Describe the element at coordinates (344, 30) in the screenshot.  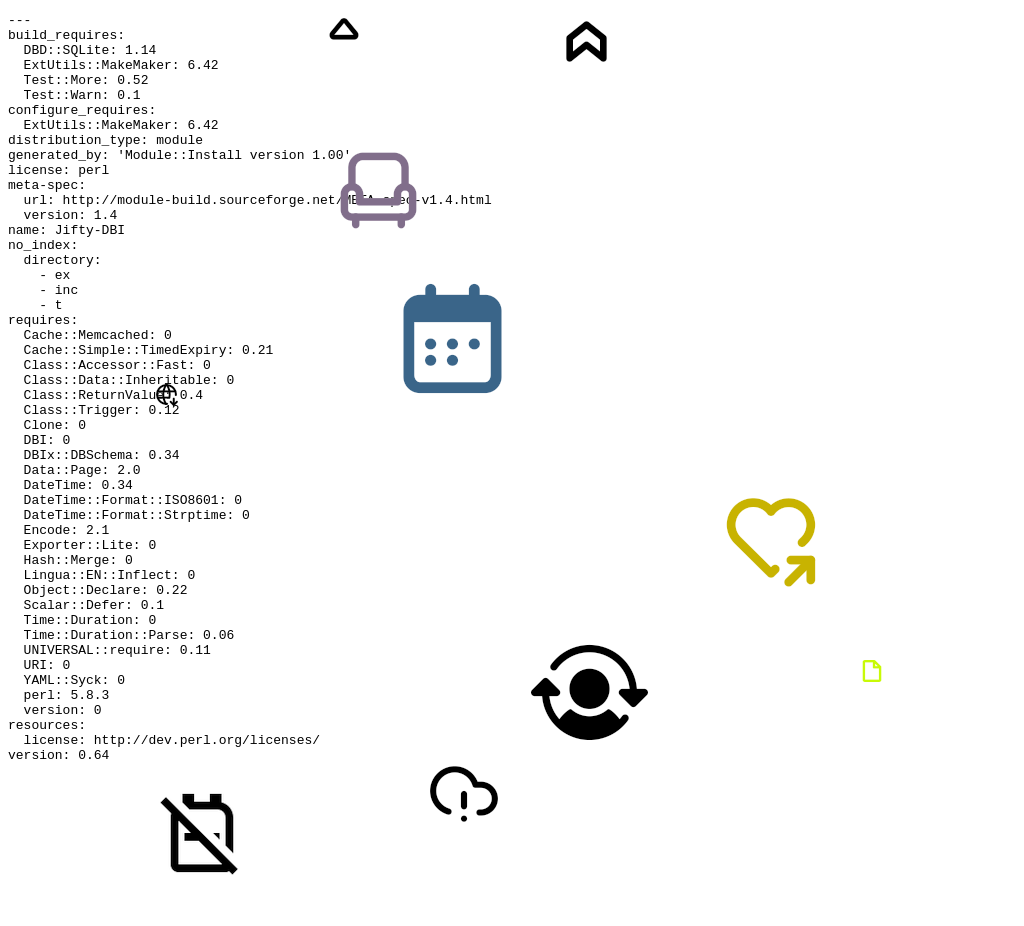
I see `scroll to top of page` at that location.